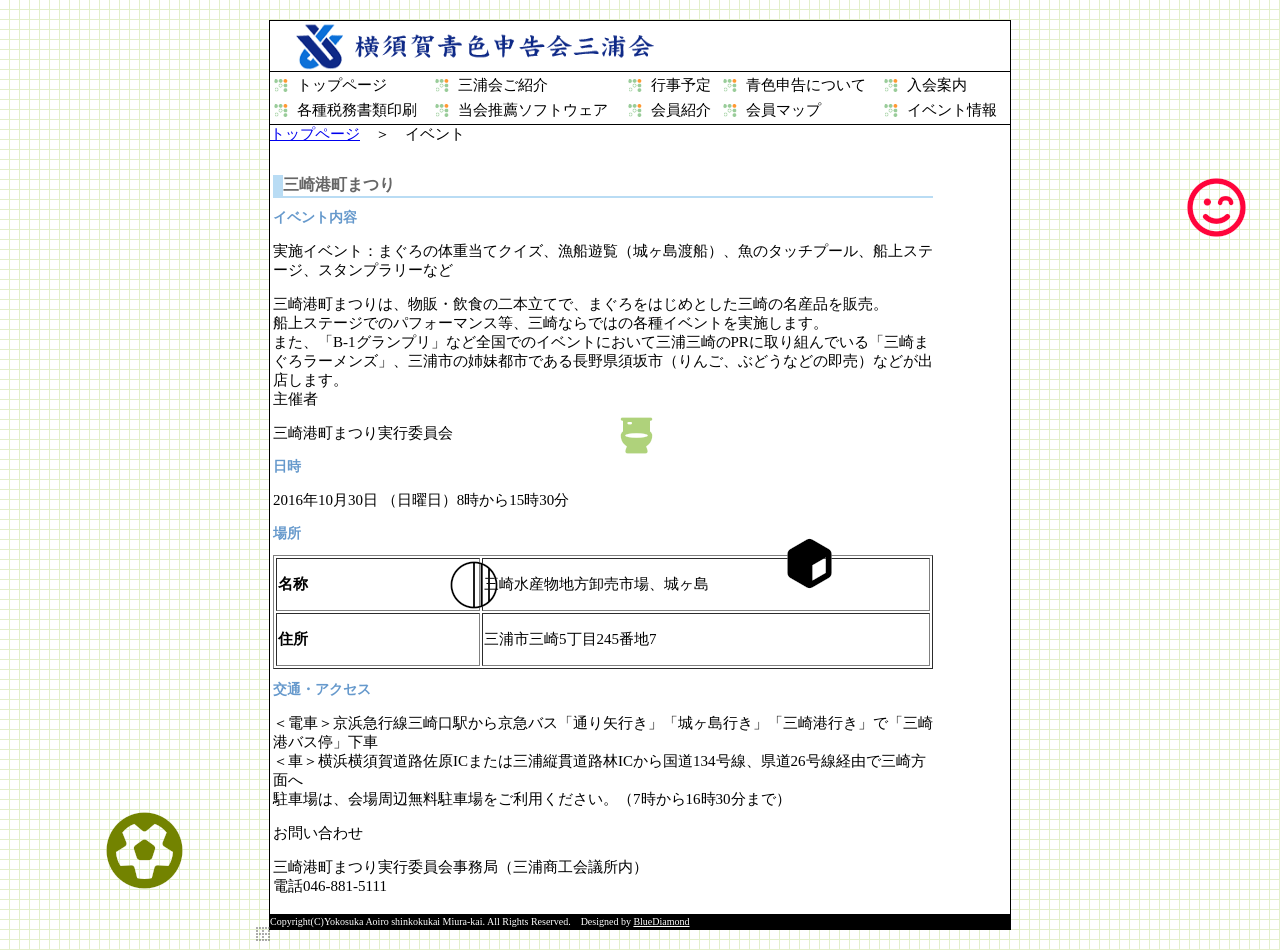  What do you see at coordinates (809, 563) in the screenshot?
I see `view 3D model or object` at bounding box center [809, 563].